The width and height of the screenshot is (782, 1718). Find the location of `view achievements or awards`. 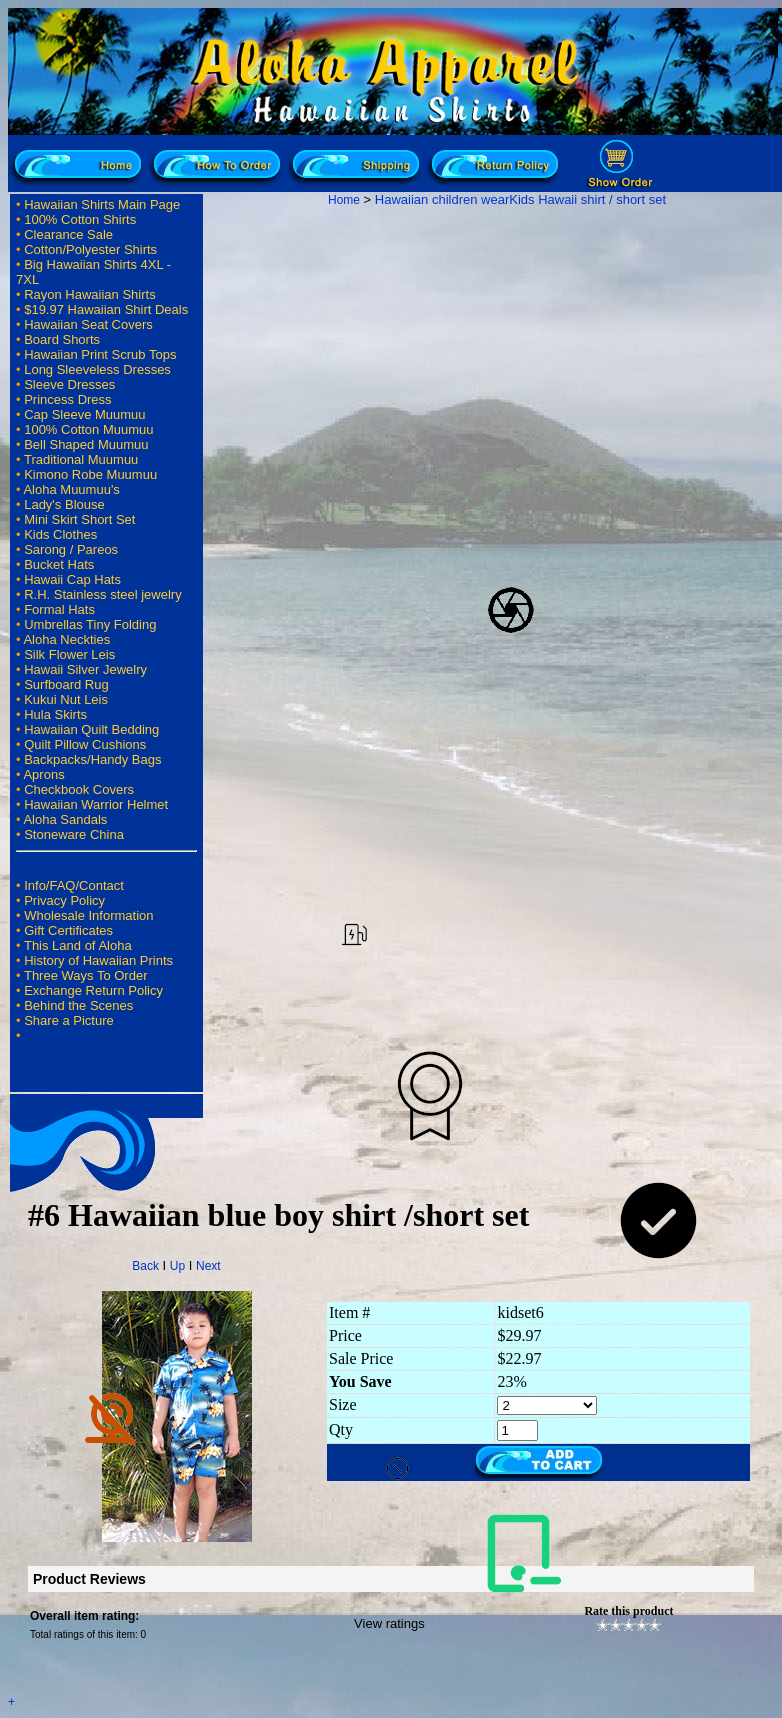

view achievements or awards is located at coordinates (430, 1096).